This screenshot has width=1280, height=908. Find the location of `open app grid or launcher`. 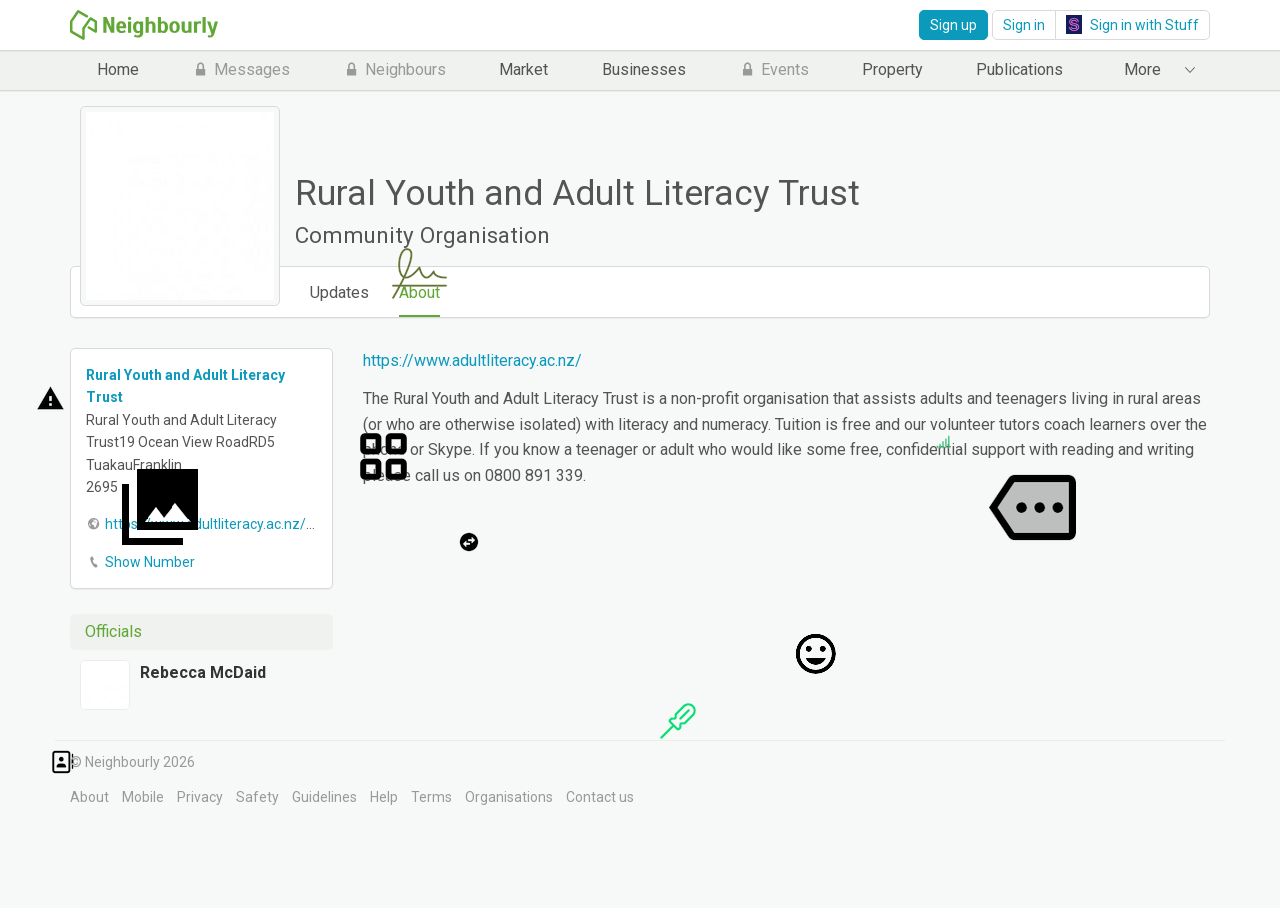

open app grid or launcher is located at coordinates (383, 456).